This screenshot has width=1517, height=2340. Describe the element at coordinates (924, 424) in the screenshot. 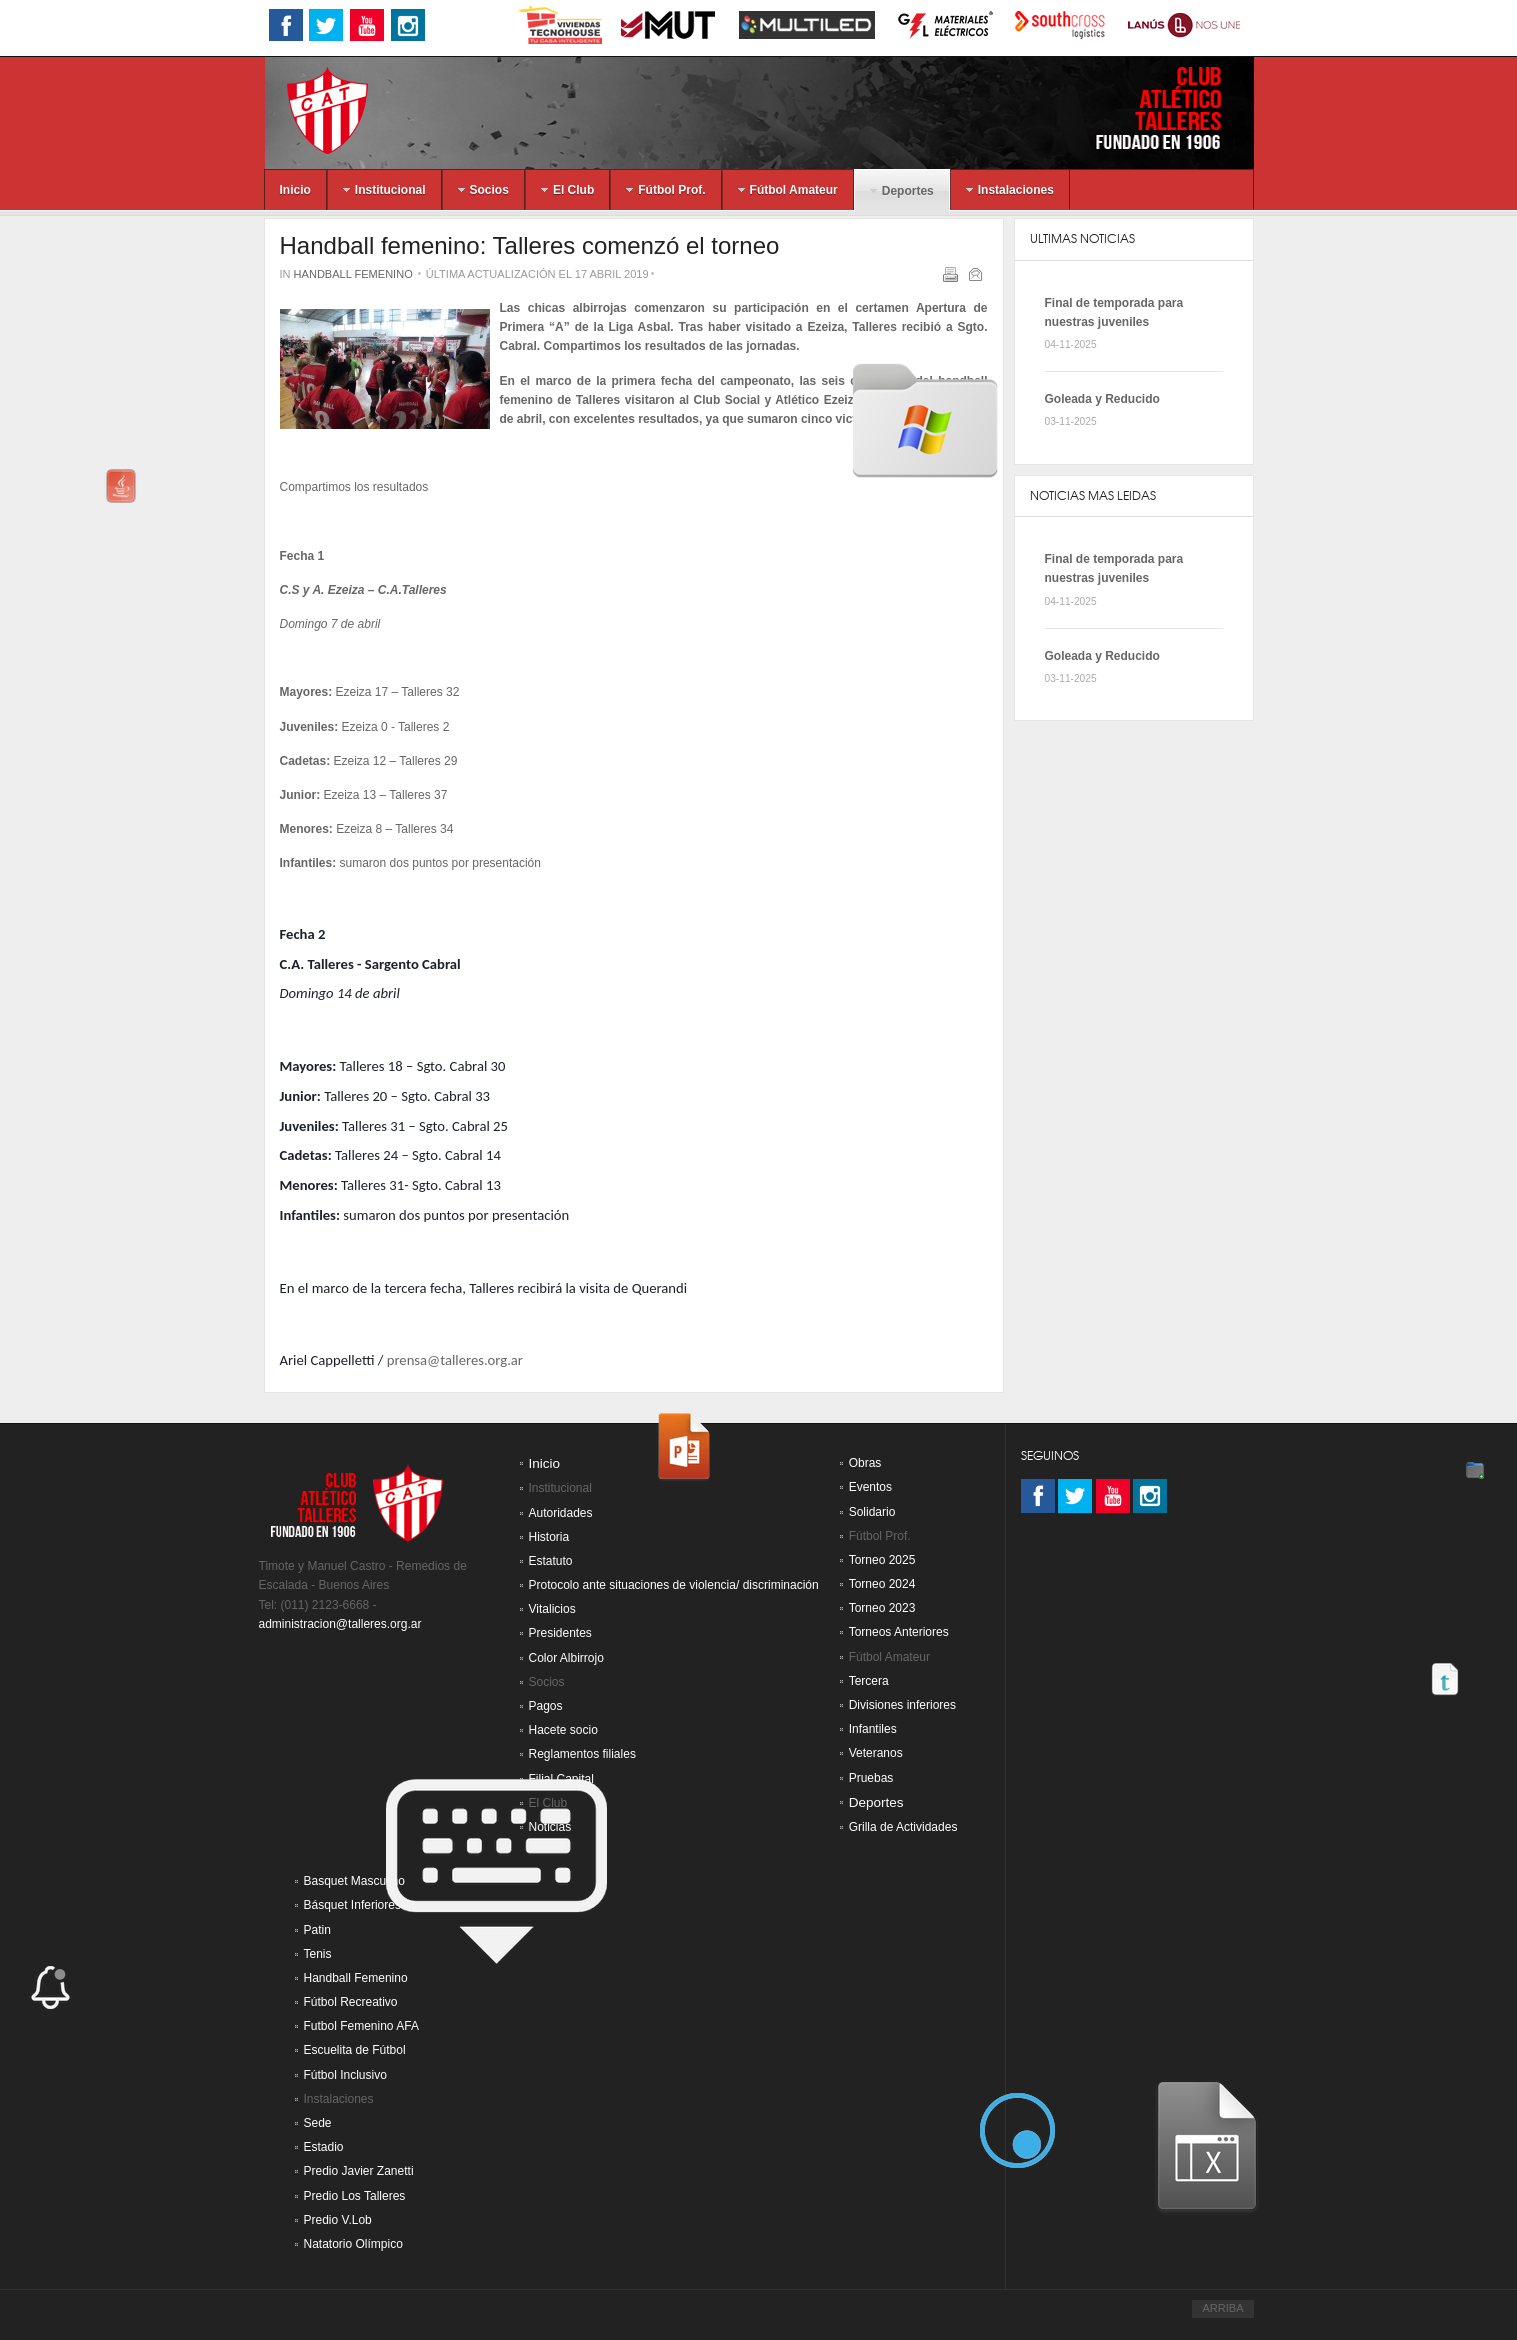

I see `open folder containing windows xp files or programs` at that location.